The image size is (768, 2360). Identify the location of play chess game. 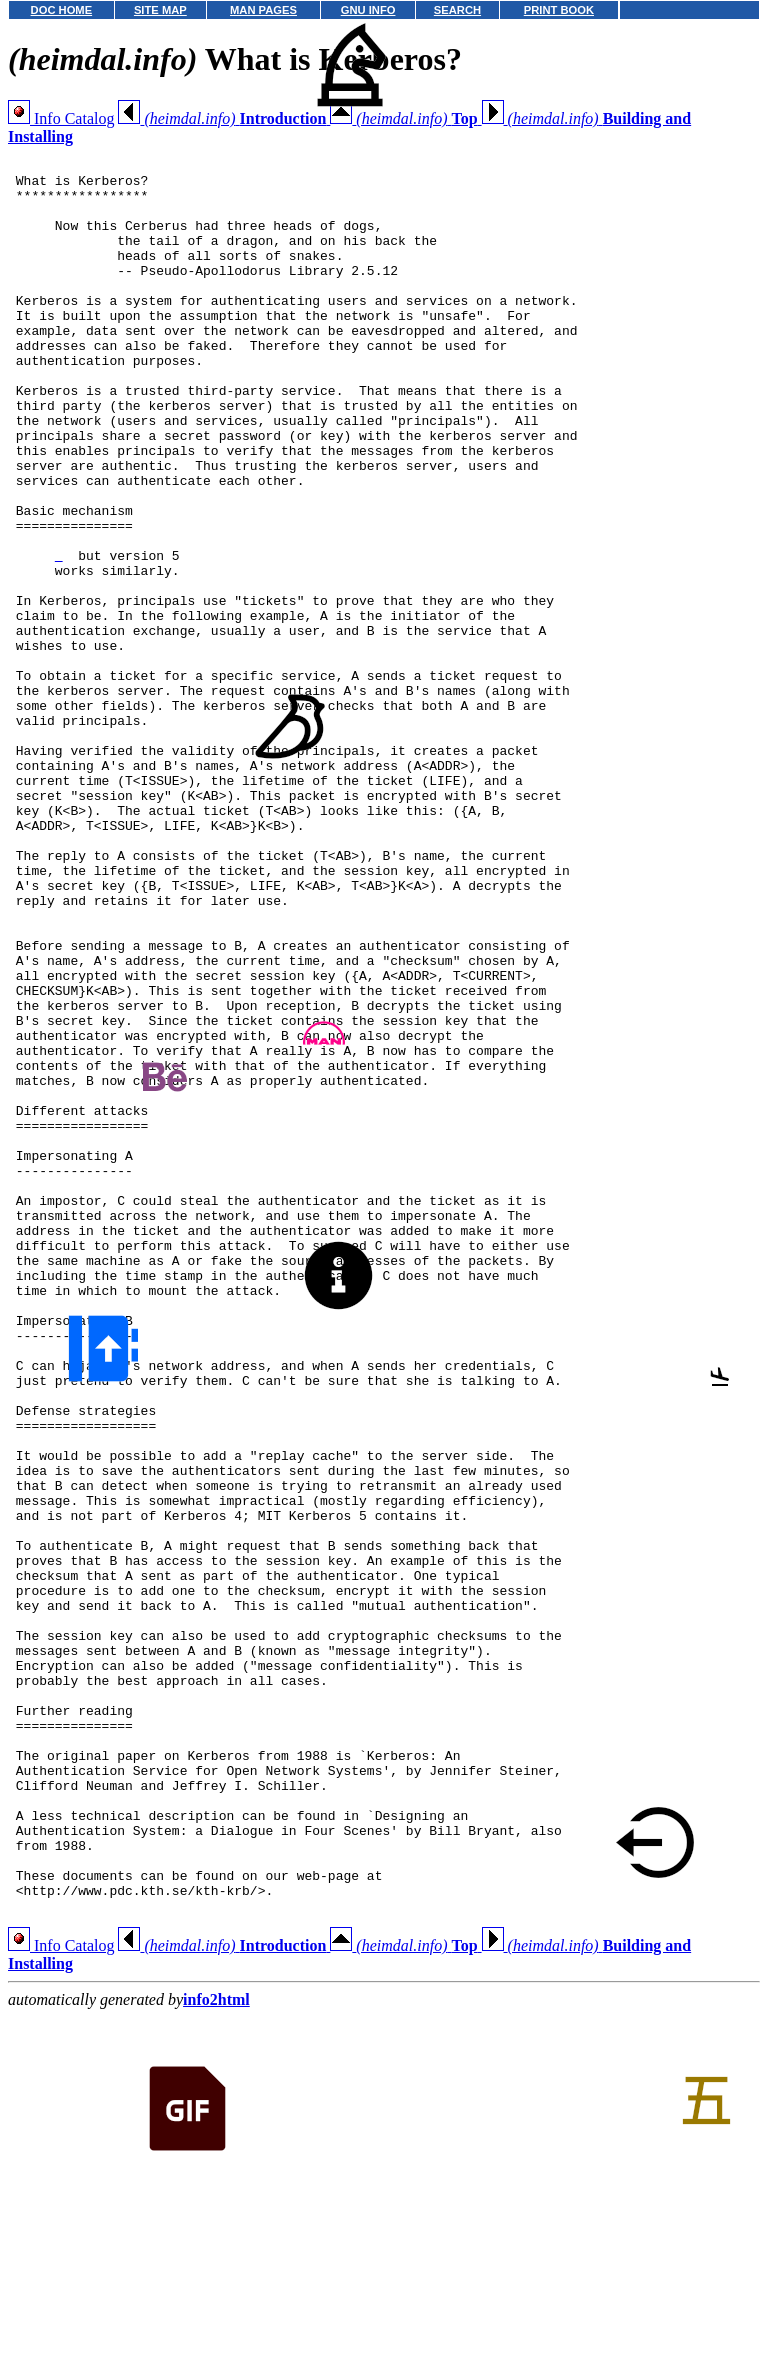
(352, 68).